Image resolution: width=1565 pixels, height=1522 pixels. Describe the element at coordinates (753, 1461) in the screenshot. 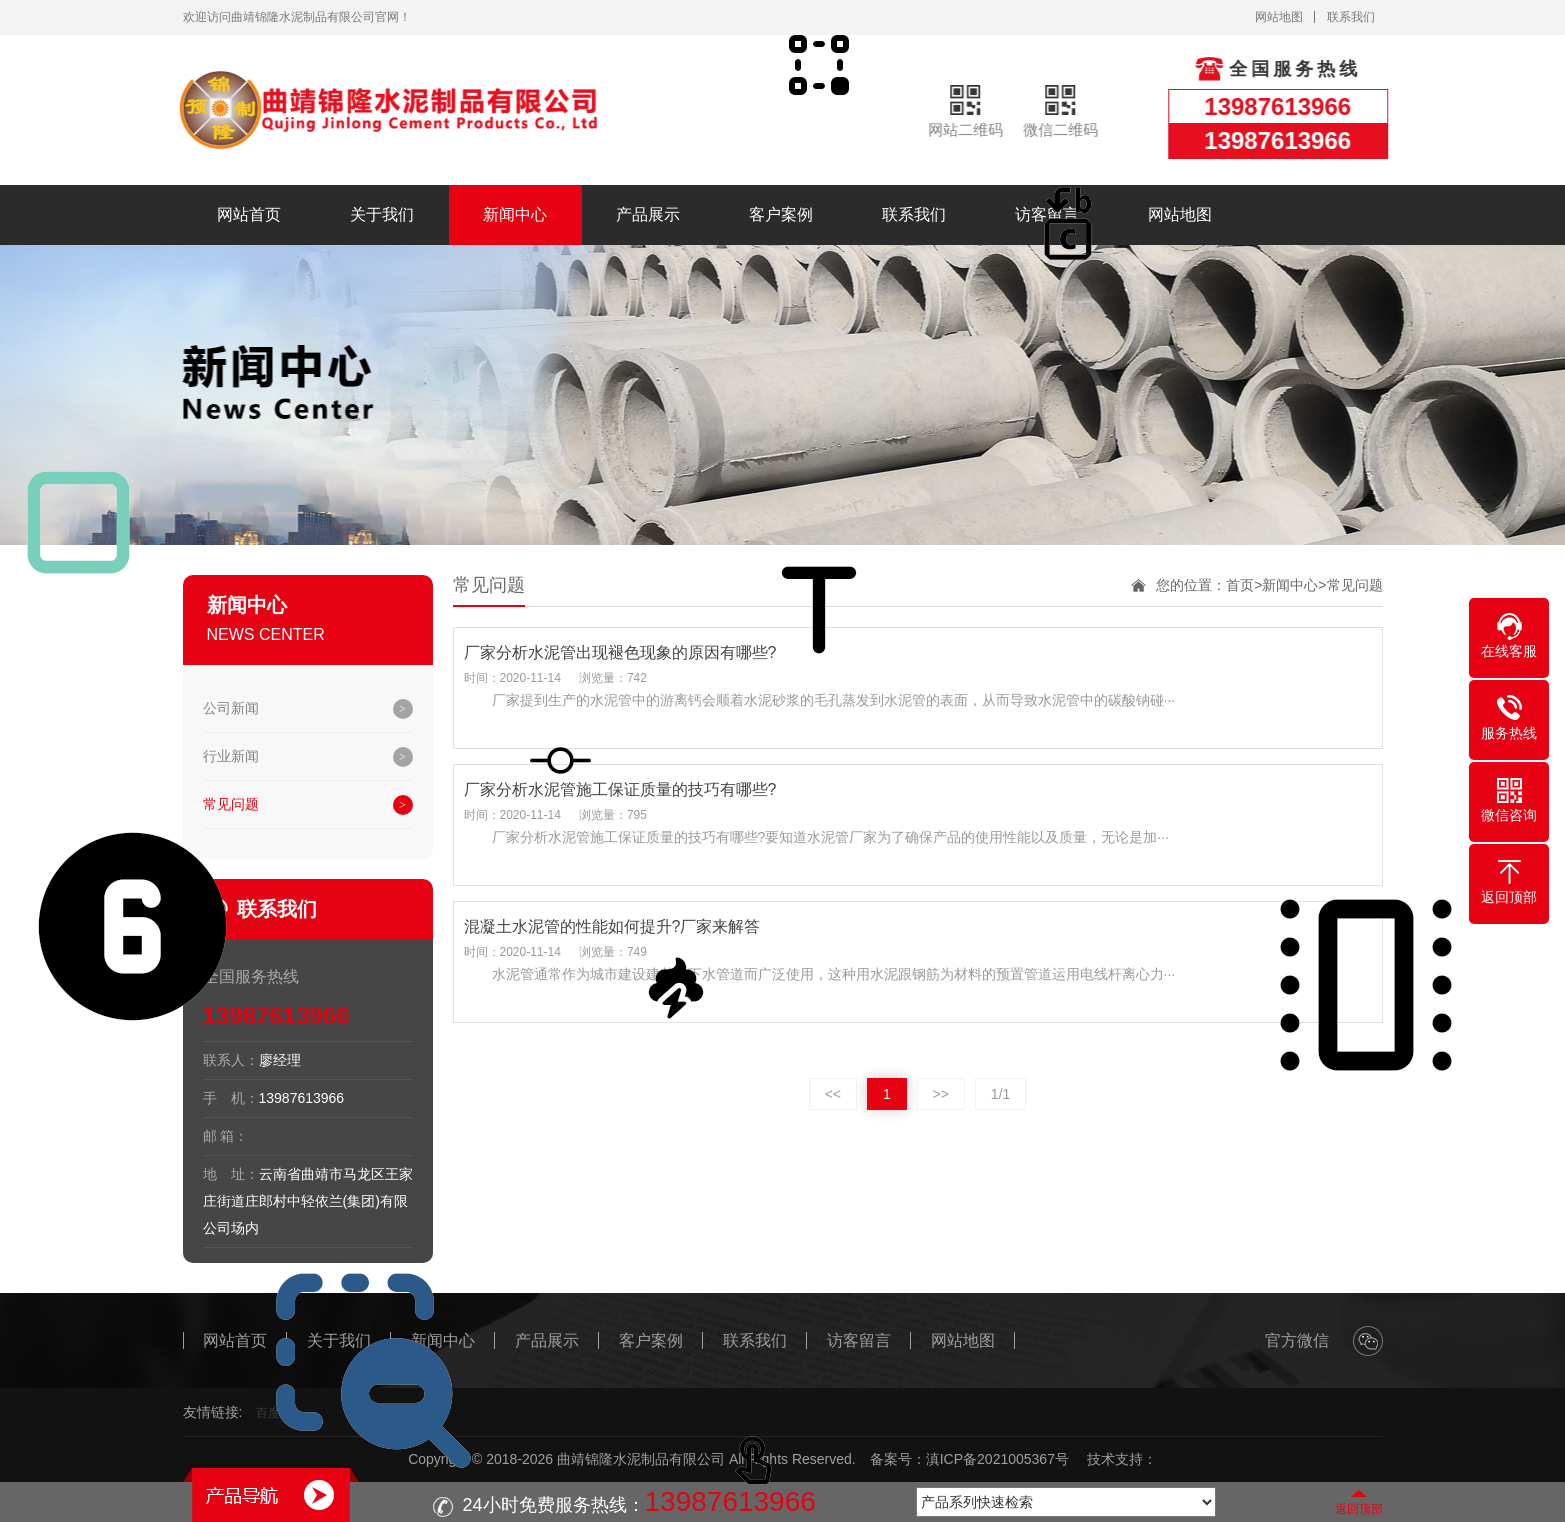

I see `tap to interact with this element` at that location.